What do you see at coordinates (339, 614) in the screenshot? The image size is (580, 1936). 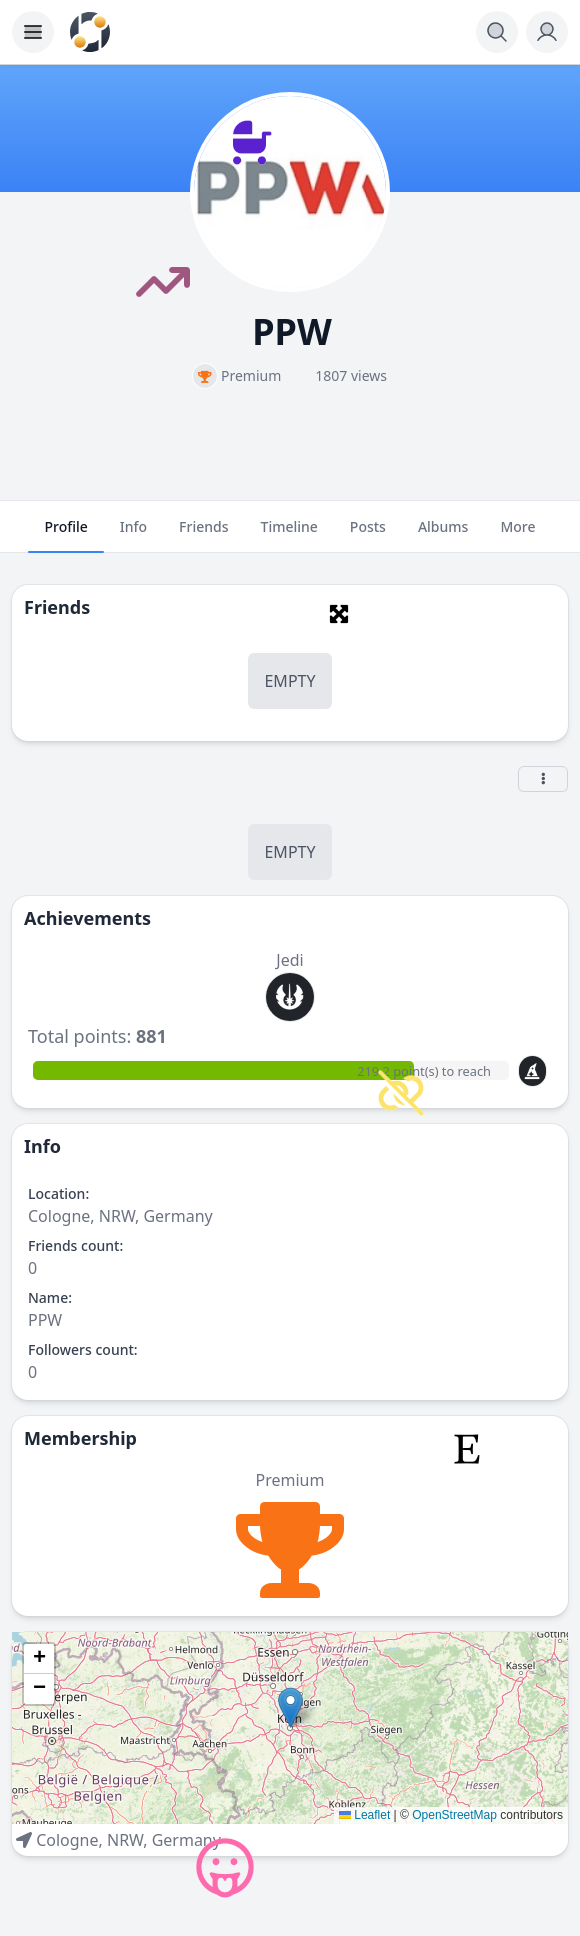 I see `maximize window to full screen` at bounding box center [339, 614].